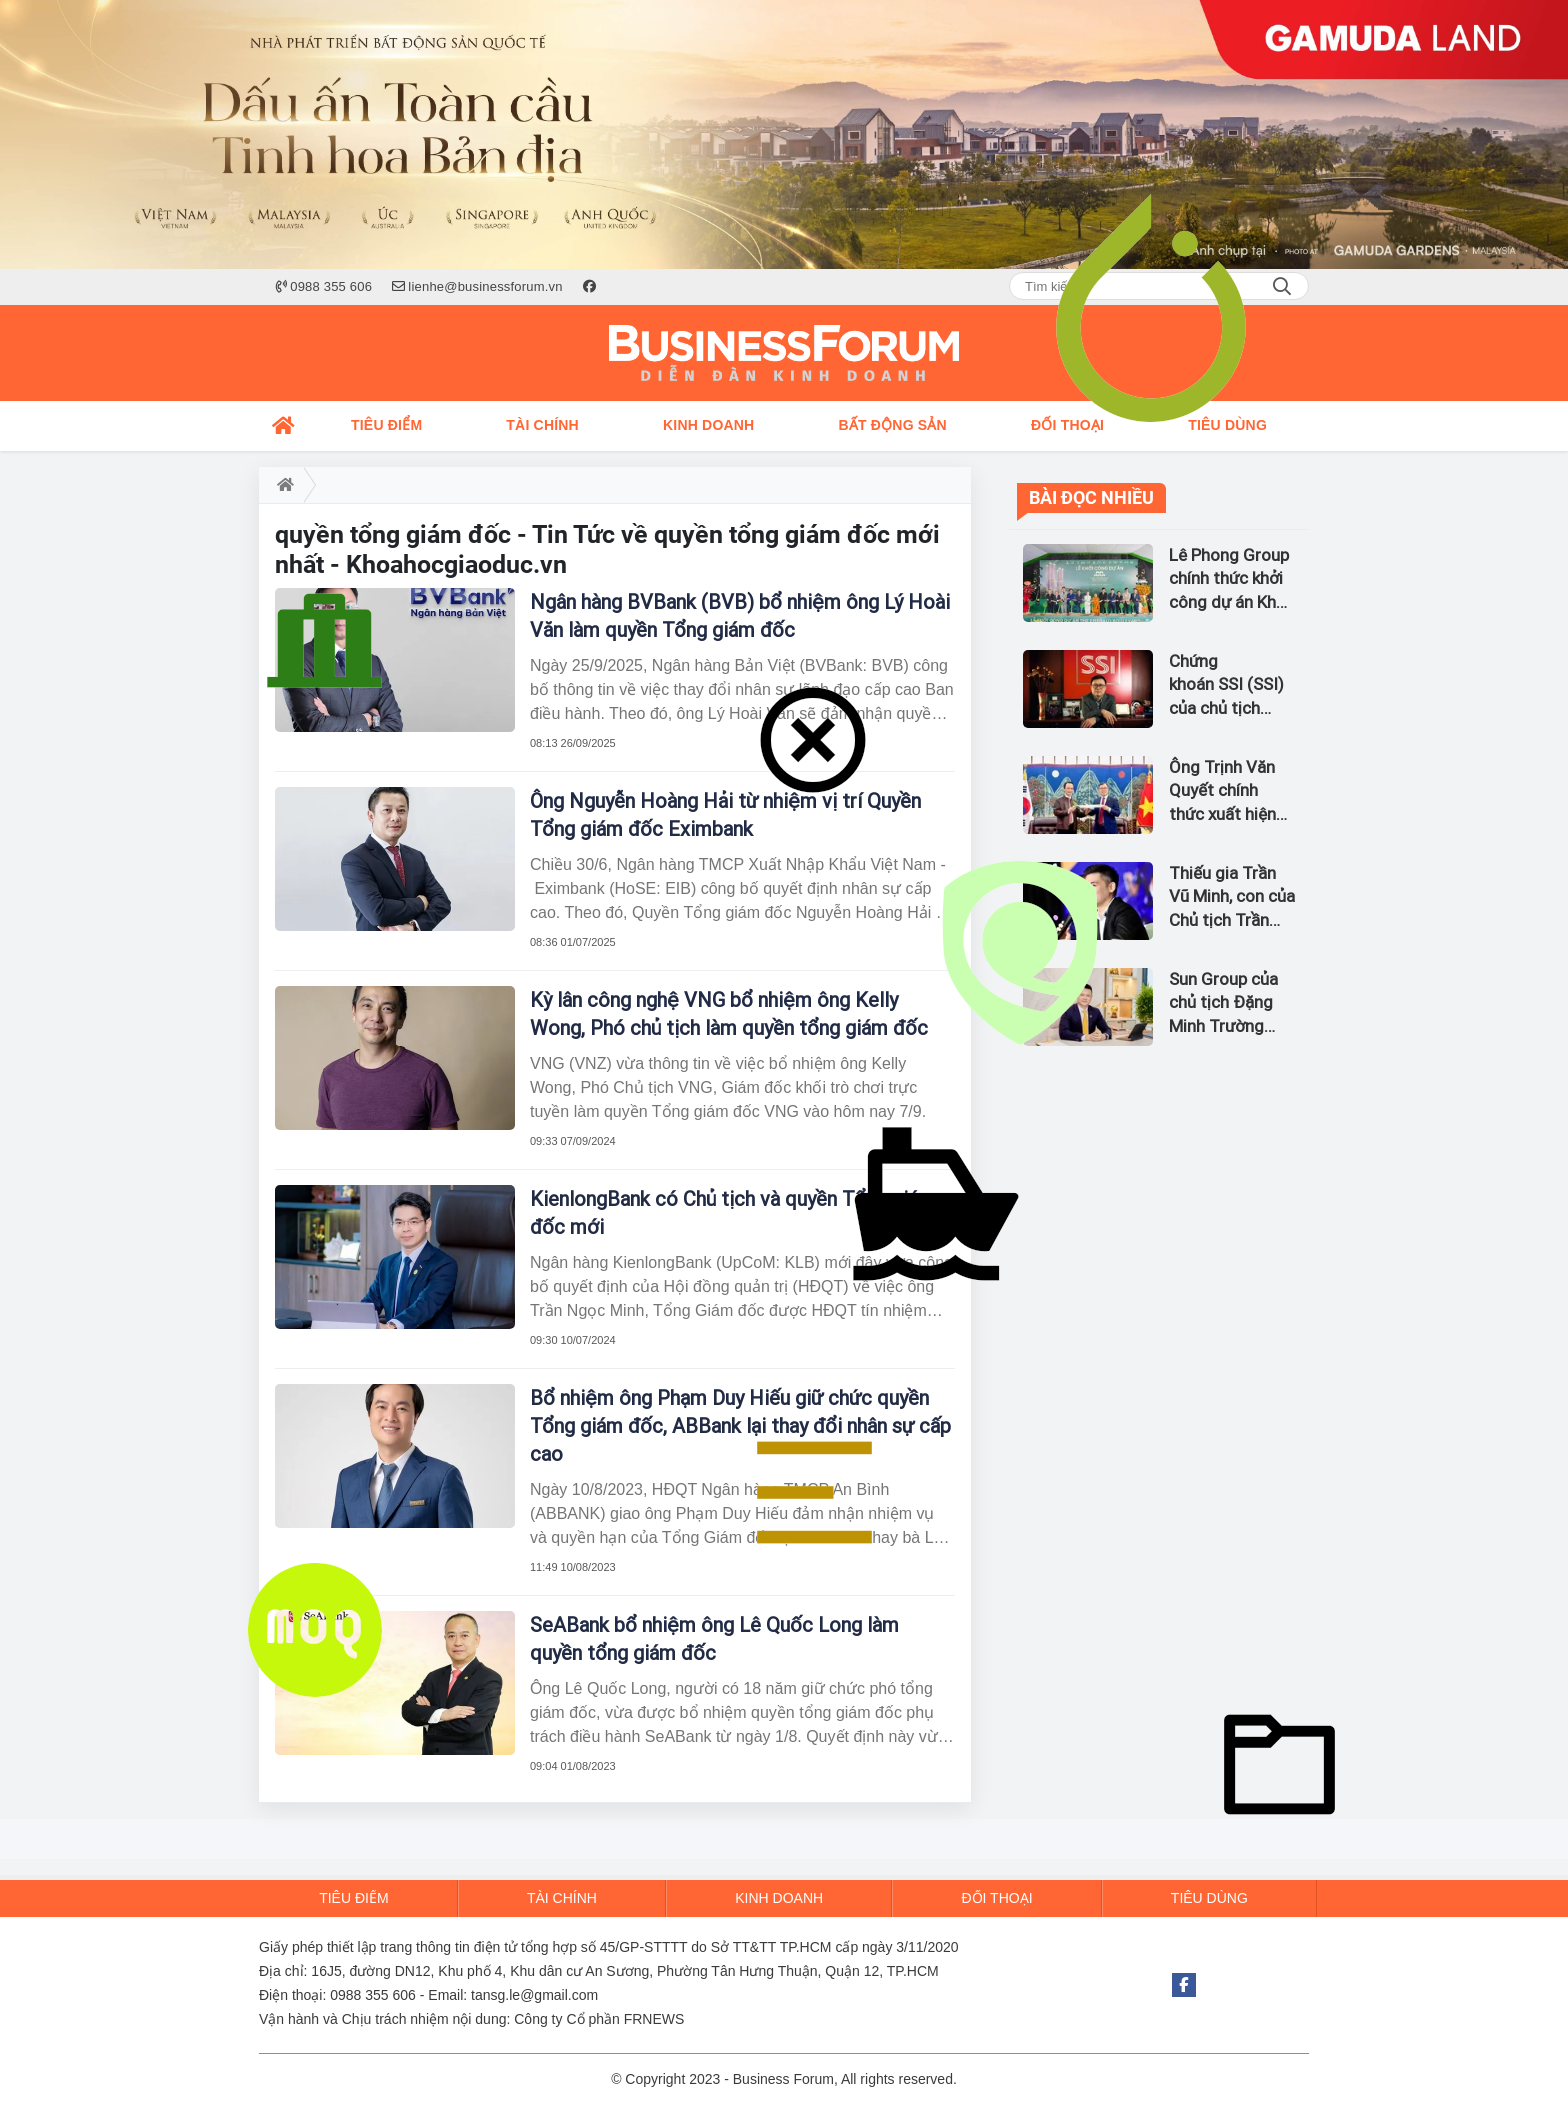 The image size is (1568, 2104). Describe the element at coordinates (1020, 953) in the screenshot. I see `Qualys security platform logo` at that location.